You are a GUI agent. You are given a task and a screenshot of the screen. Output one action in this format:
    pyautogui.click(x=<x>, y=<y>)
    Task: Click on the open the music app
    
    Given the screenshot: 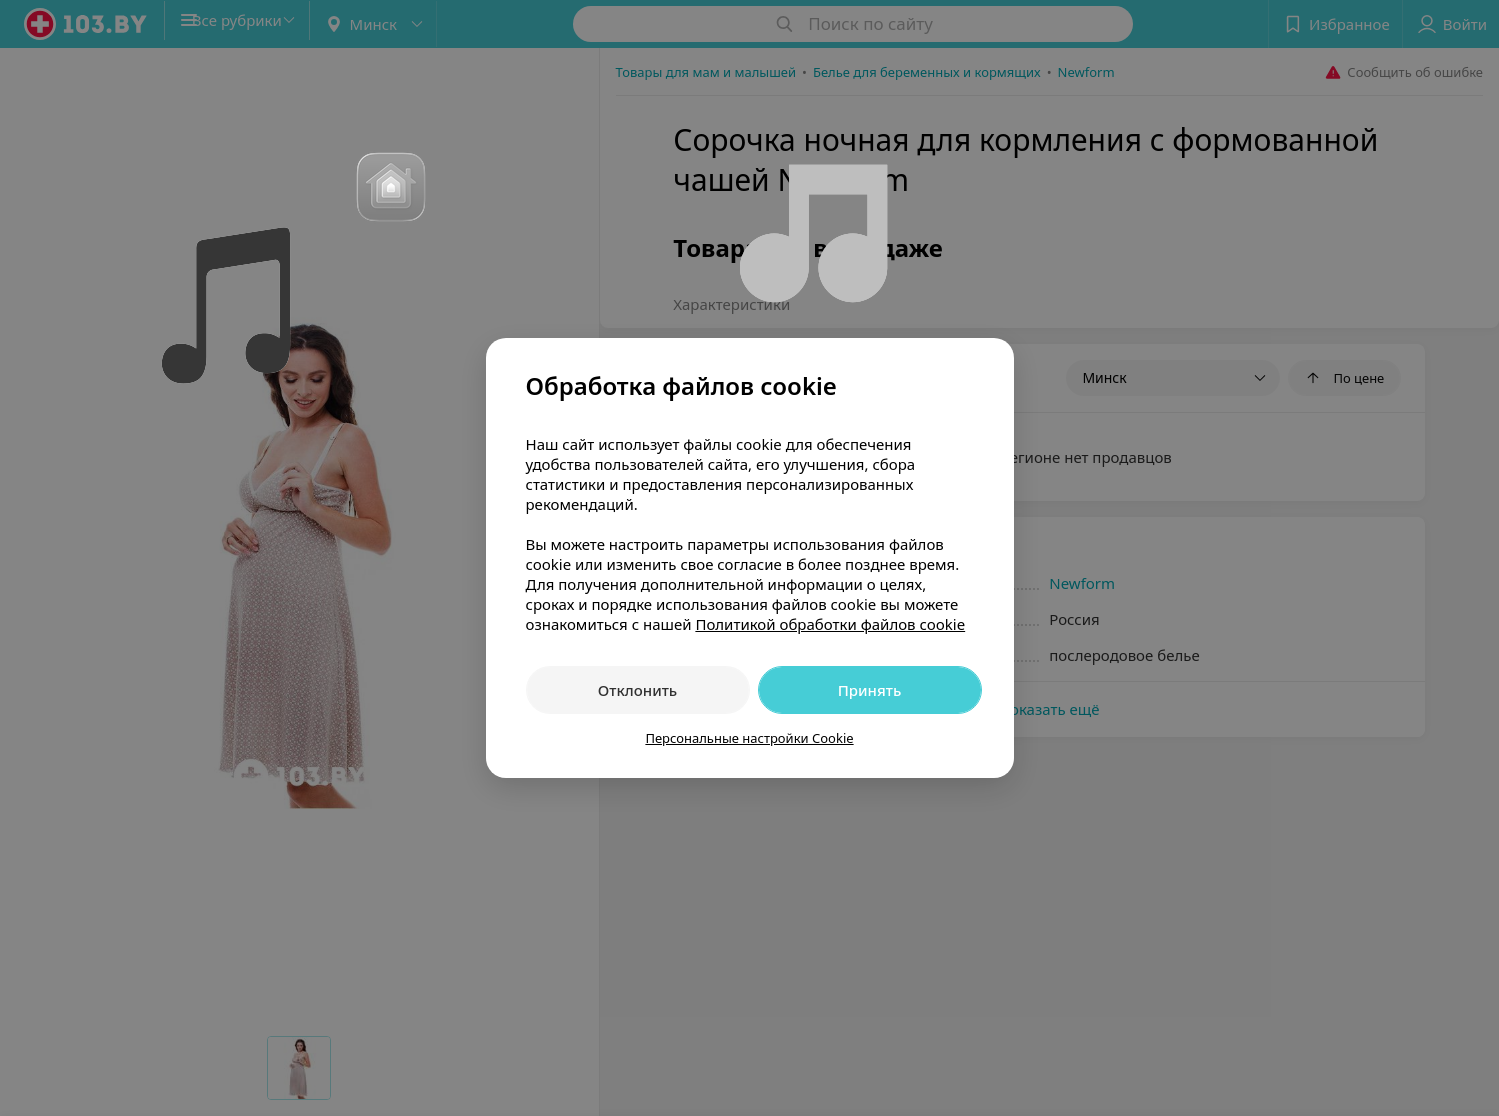 What is the action you would take?
    pyautogui.click(x=227, y=310)
    